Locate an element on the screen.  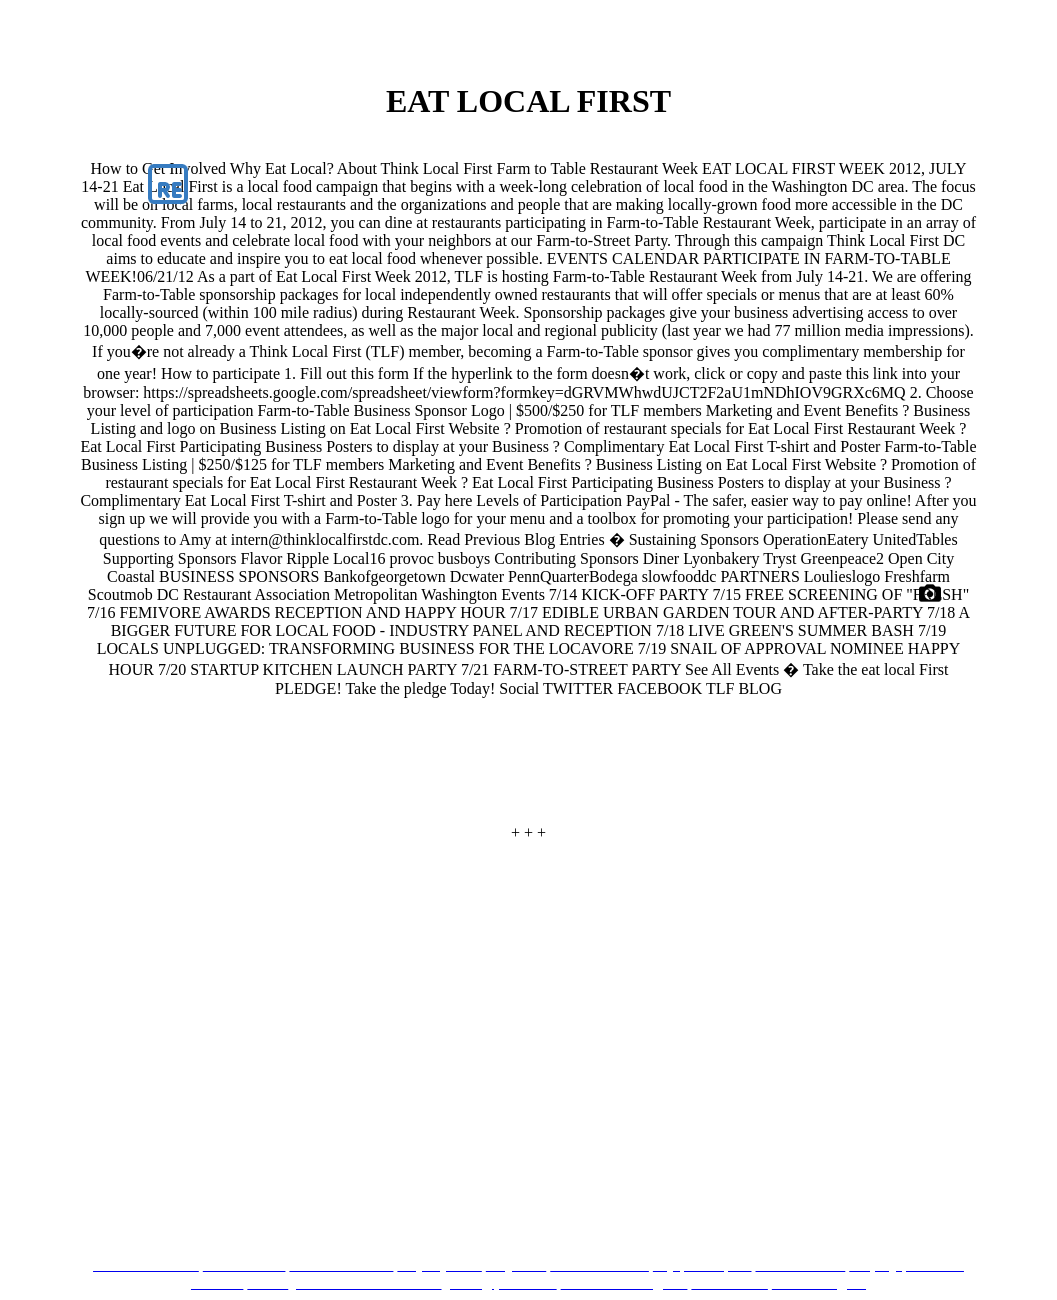
ReasonML programming language logo is located at coordinates (168, 184).